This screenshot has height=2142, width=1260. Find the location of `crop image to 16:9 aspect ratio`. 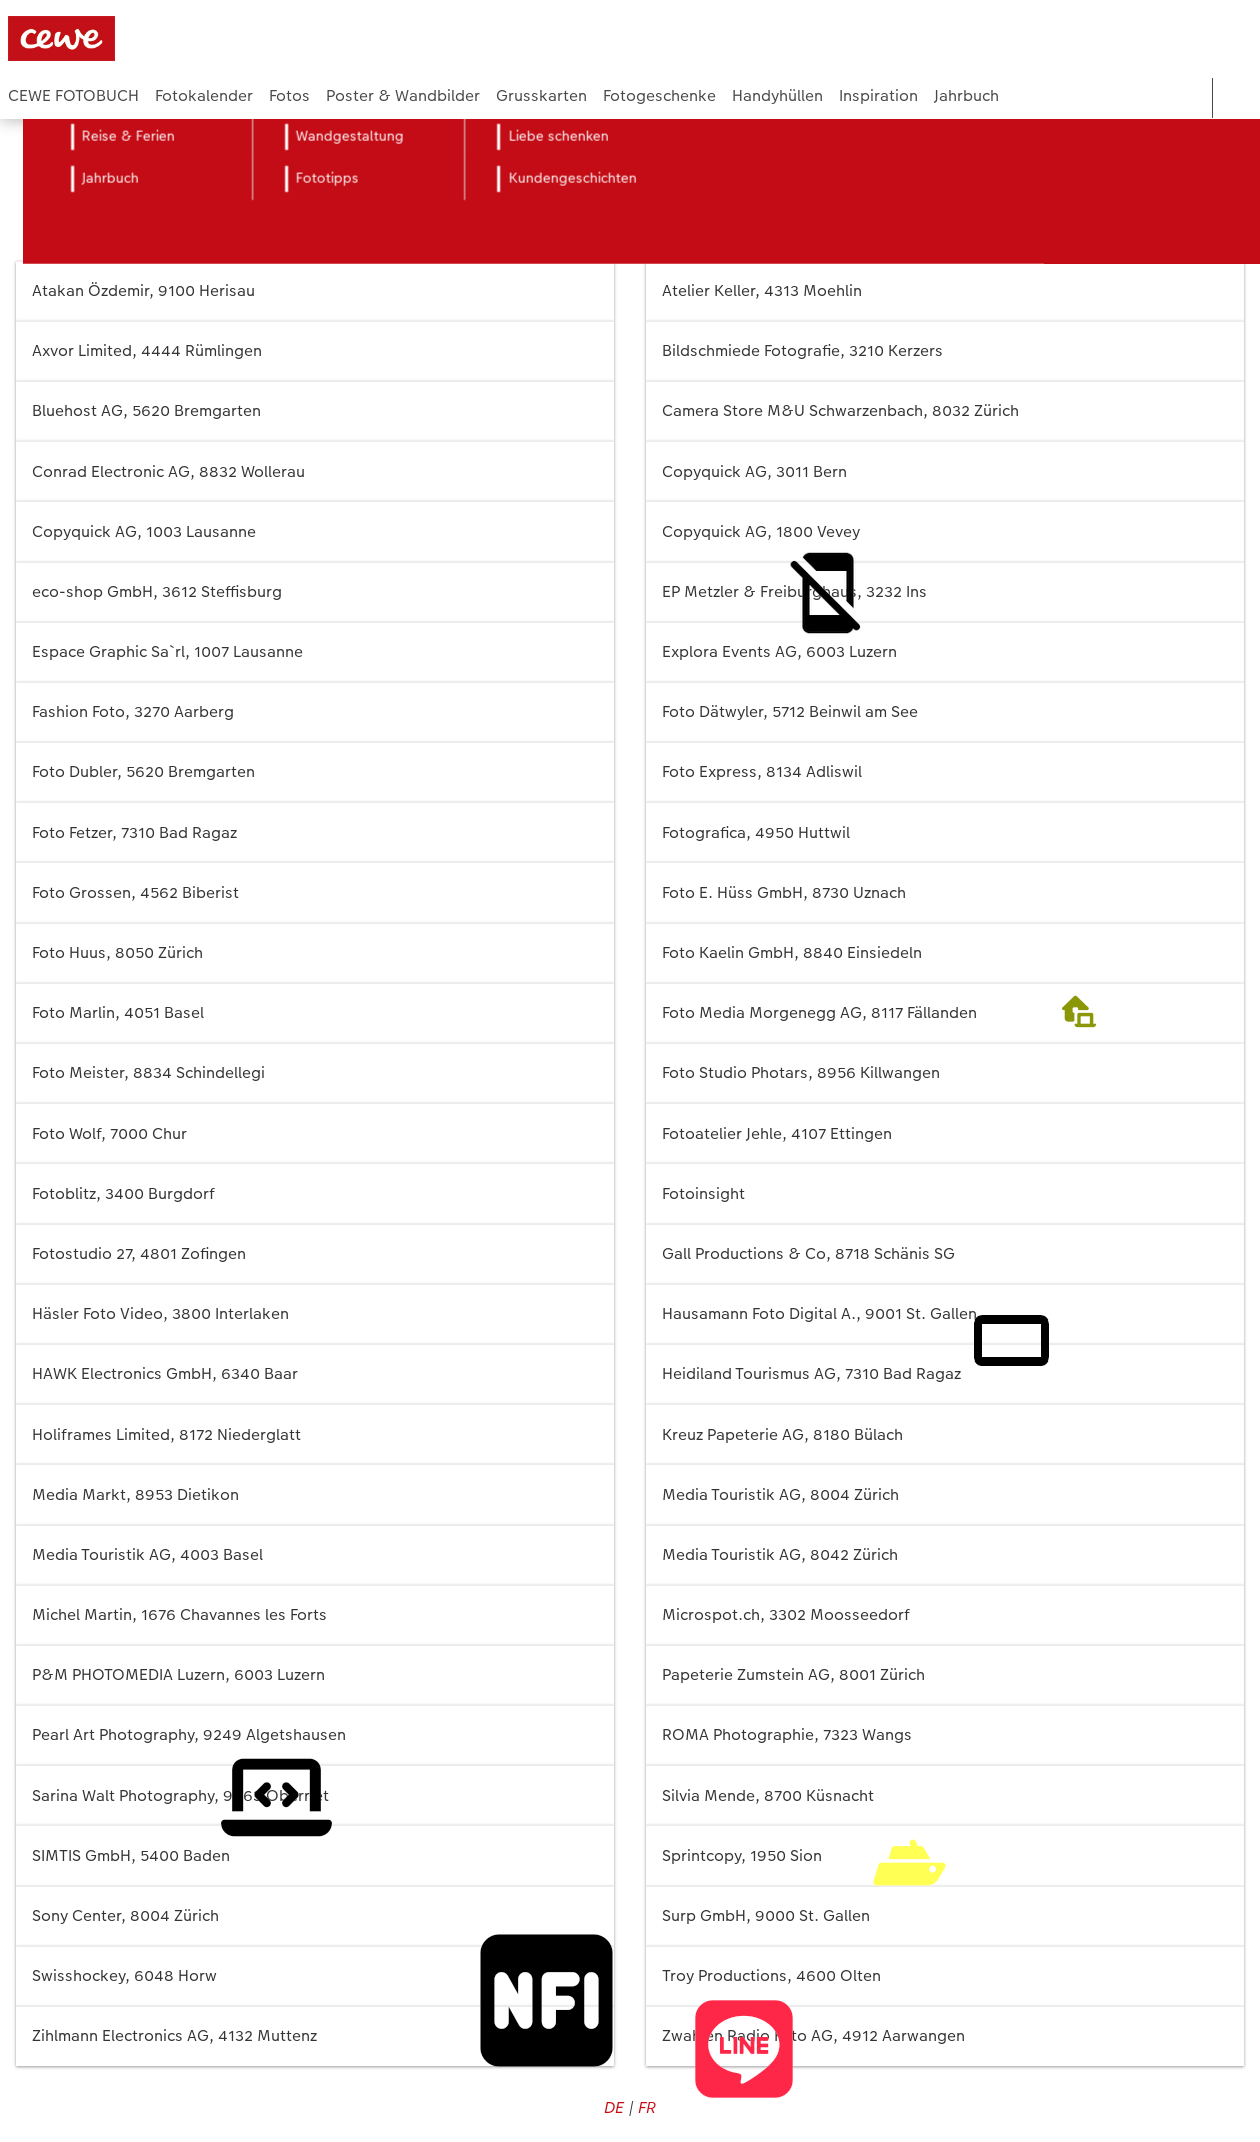

crop image to 16:9 aspect ratio is located at coordinates (1011, 1340).